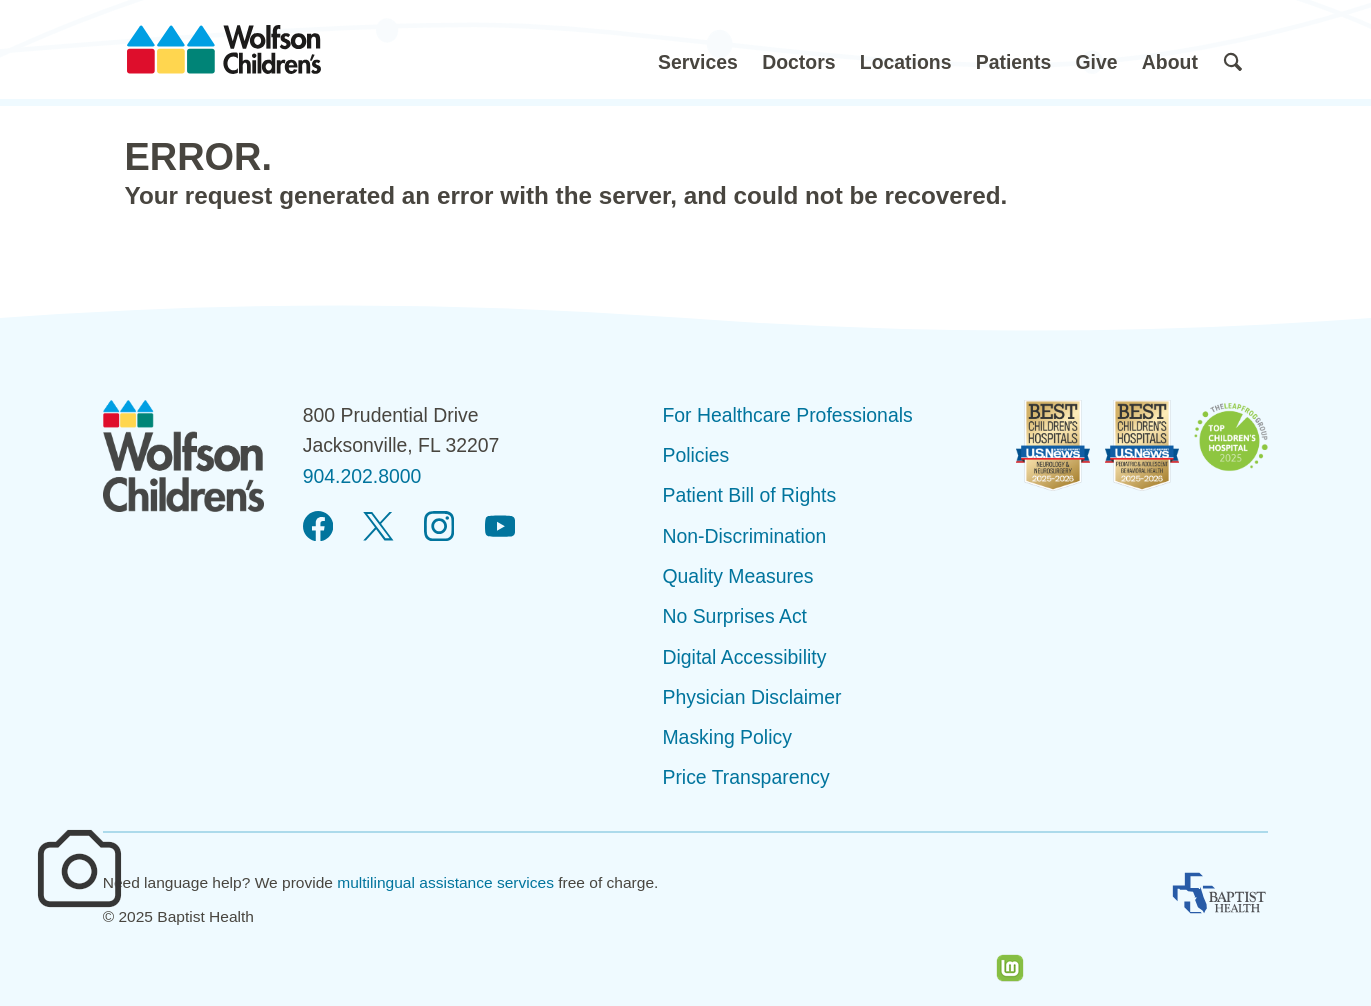 The width and height of the screenshot is (1371, 1006). I want to click on open the camera app, so click(79, 871).